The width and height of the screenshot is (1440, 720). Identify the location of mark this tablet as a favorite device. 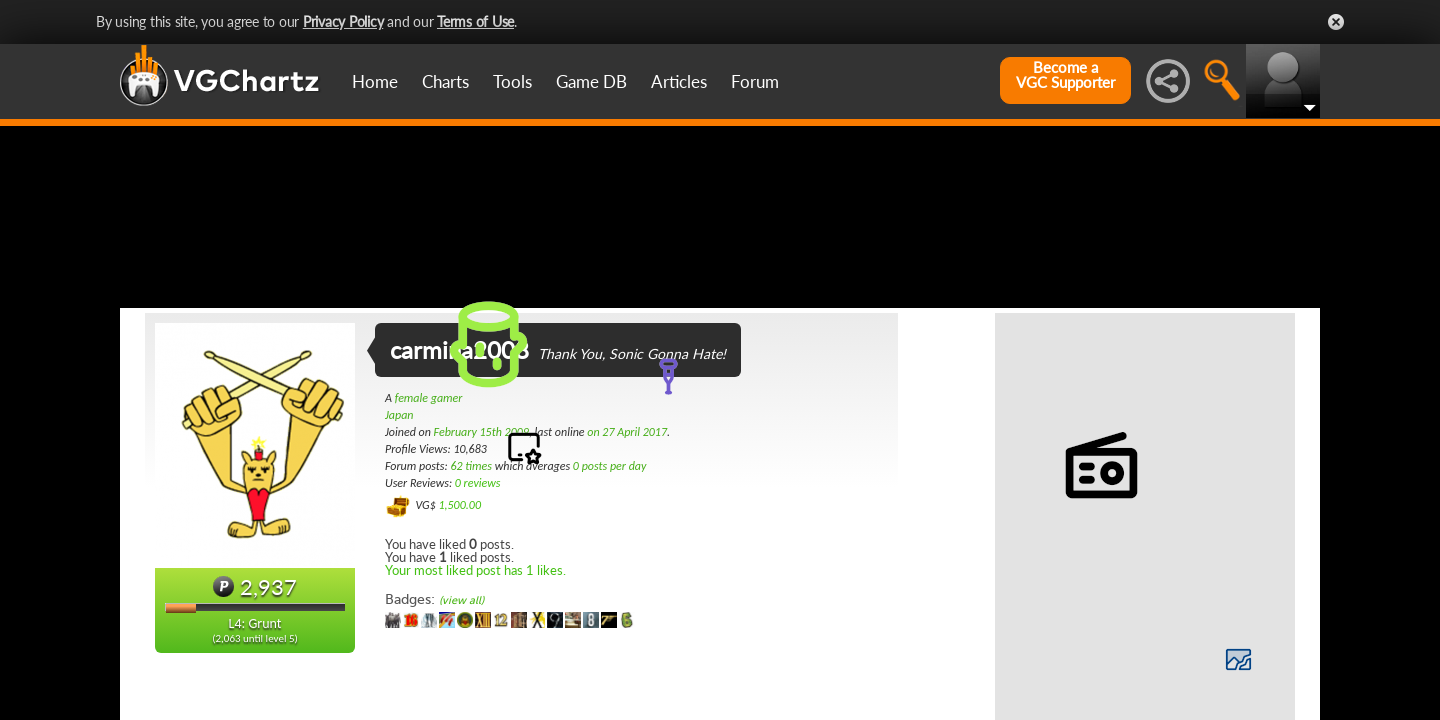
(524, 447).